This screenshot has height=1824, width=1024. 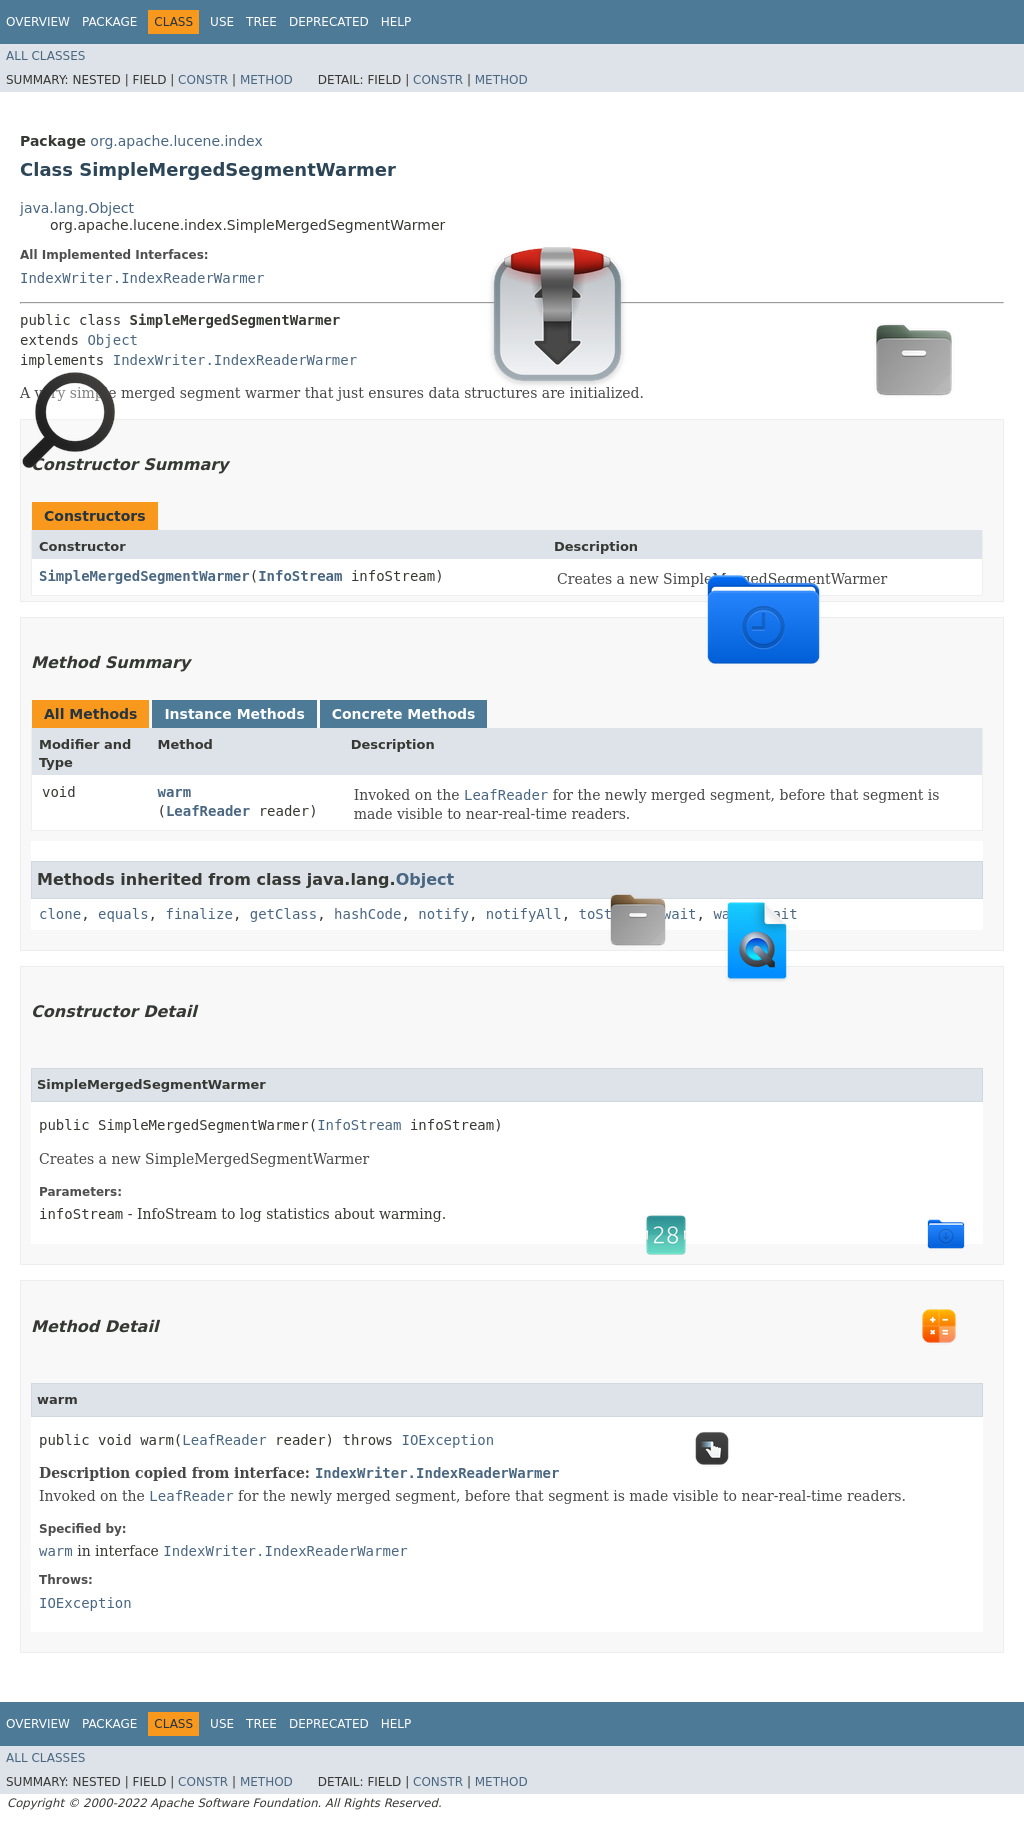 What do you see at coordinates (638, 920) in the screenshot?
I see `open the file manager app` at bounding box center [638, 920].